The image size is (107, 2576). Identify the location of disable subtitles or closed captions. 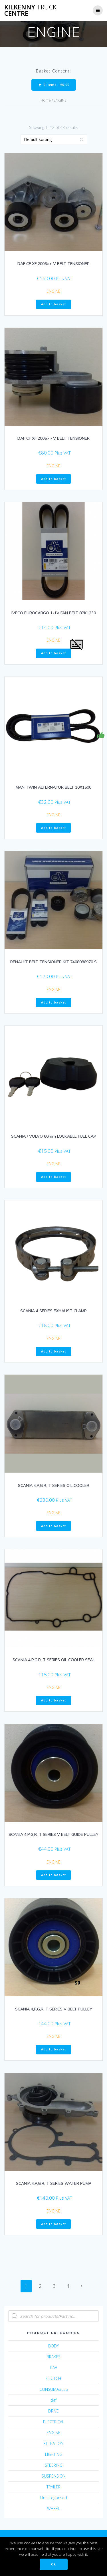
(77, 644).